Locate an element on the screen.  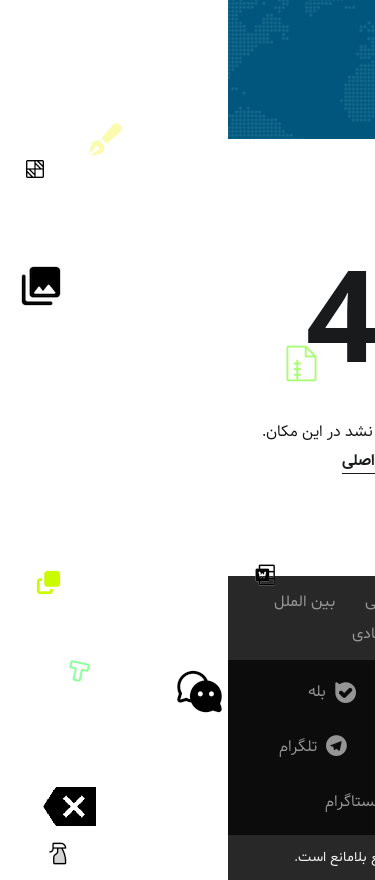
indicates transparency or no background in image editing is located at coordinates (35, 169).